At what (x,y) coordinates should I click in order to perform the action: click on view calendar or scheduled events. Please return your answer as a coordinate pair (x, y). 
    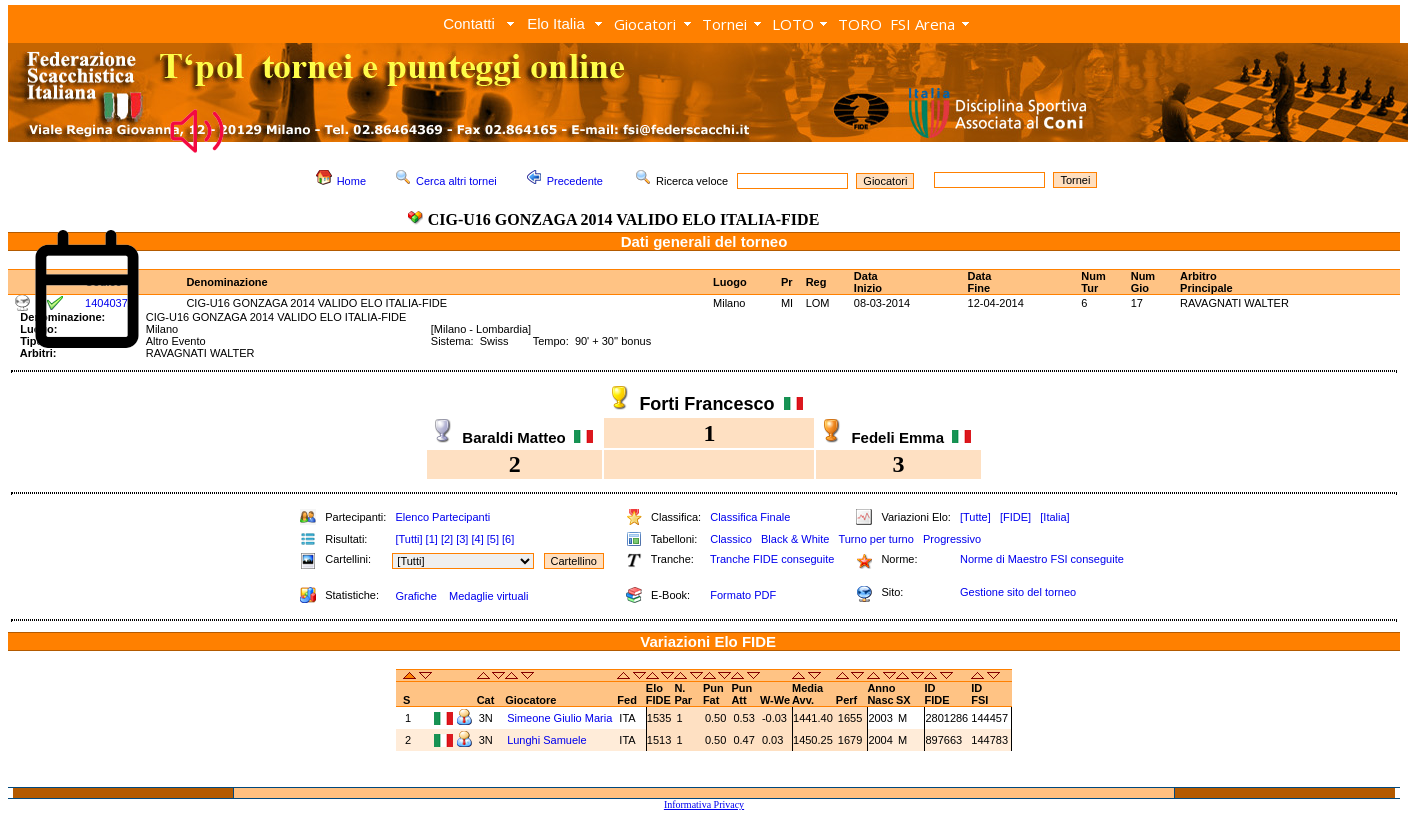
    Looking at the image, I should click on (87, 289).